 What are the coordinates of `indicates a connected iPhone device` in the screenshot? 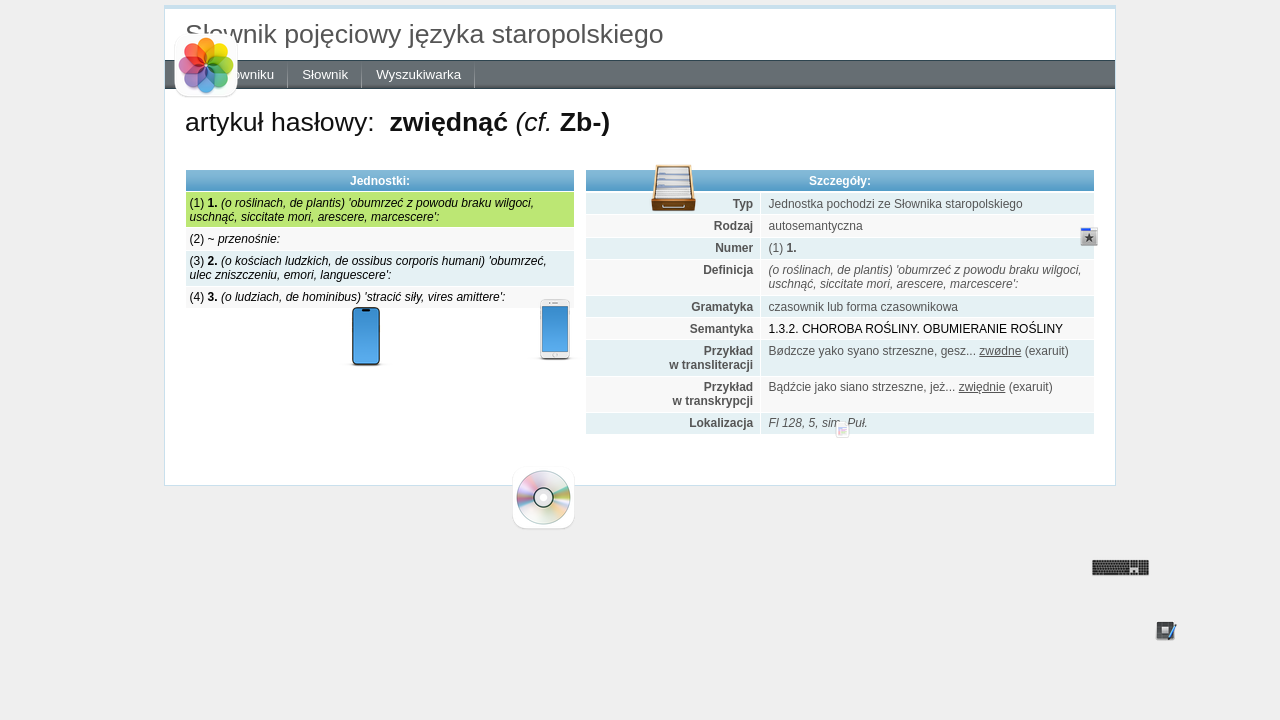 It's located at (555, 330).